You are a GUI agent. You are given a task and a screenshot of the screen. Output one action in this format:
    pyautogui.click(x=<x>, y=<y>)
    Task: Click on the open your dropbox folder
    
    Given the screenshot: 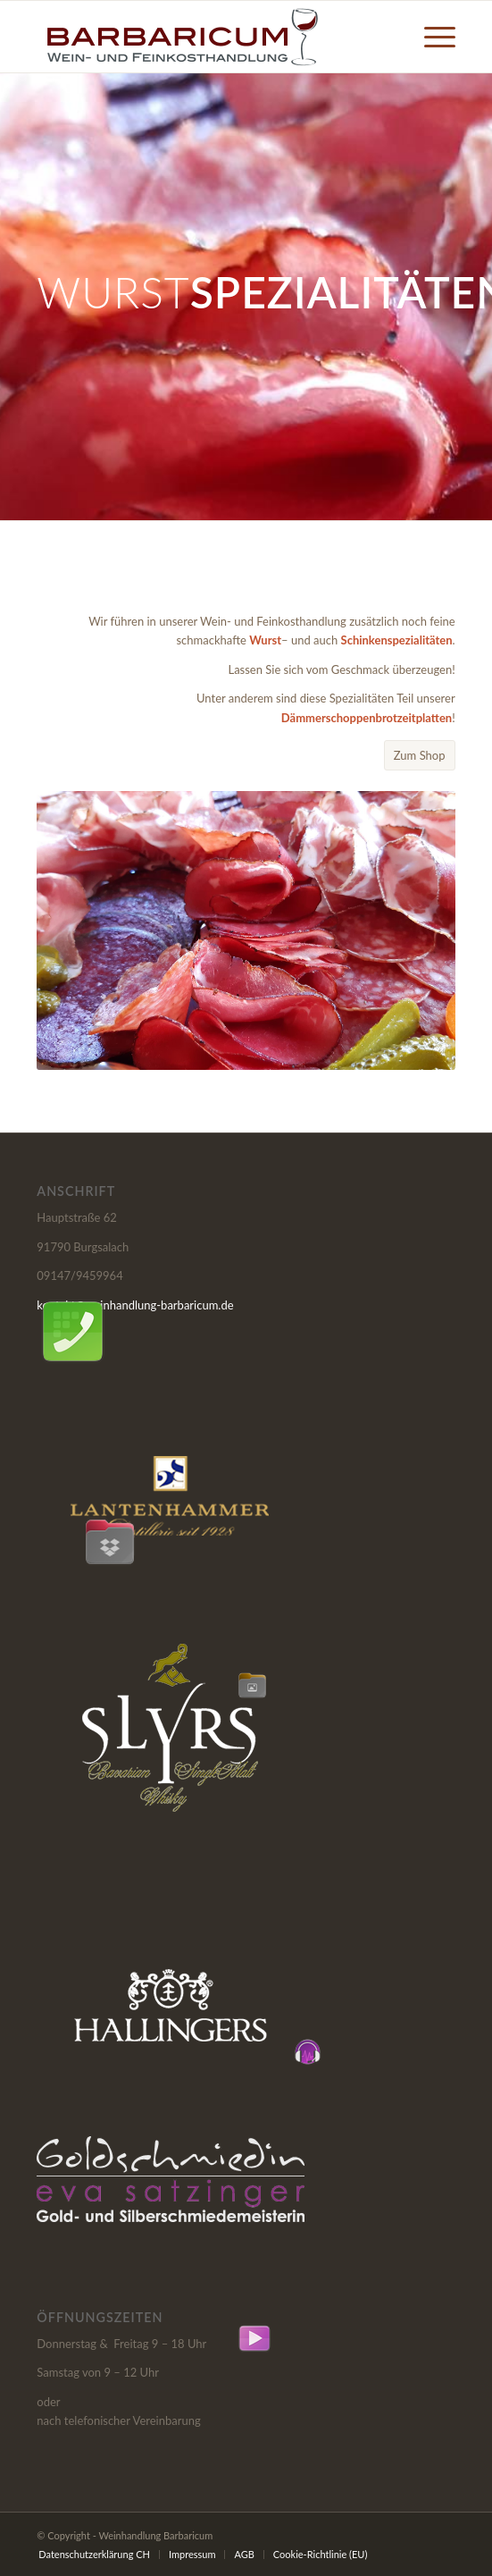 What is the action you would take?
    pyautogui.click(x=110, y=1542)
    